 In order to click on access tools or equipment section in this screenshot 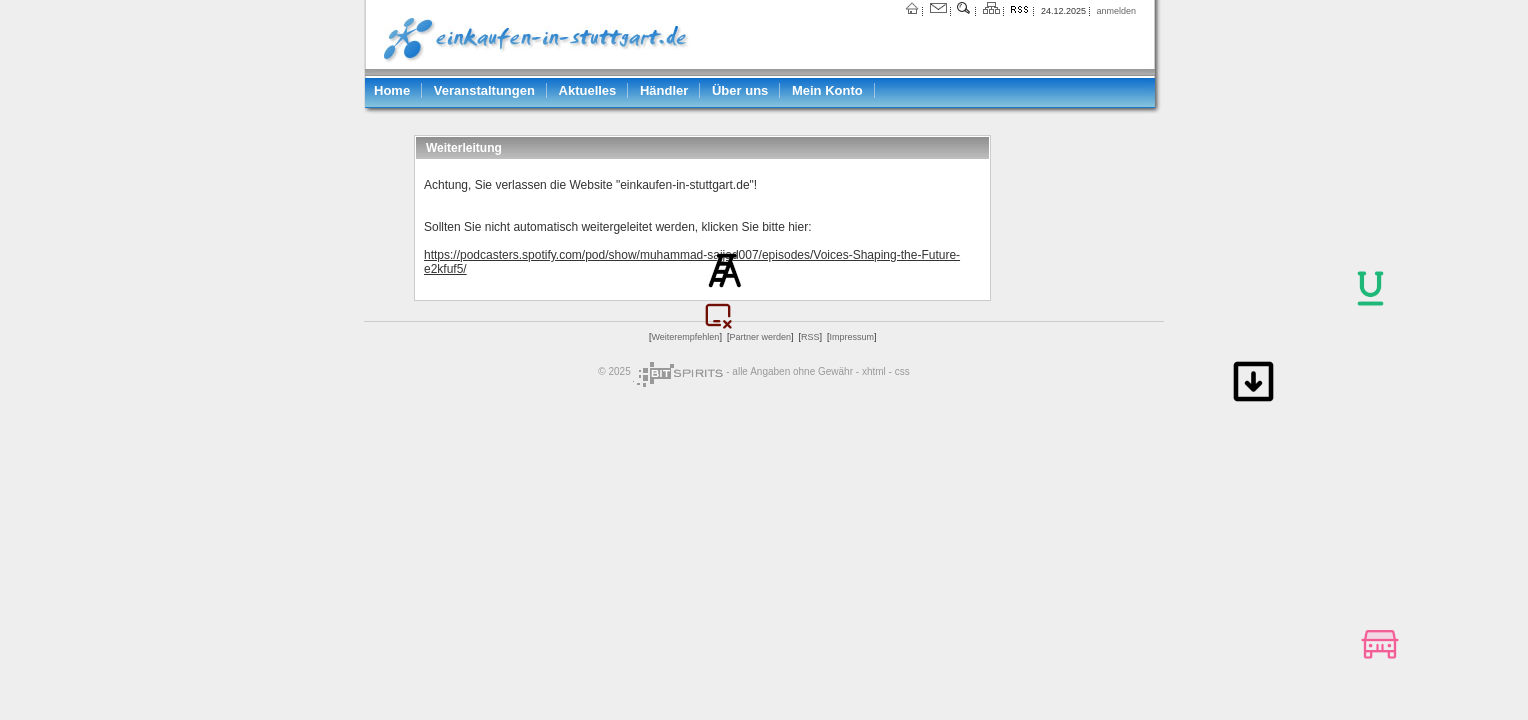, I will do `click(725, 270)`.